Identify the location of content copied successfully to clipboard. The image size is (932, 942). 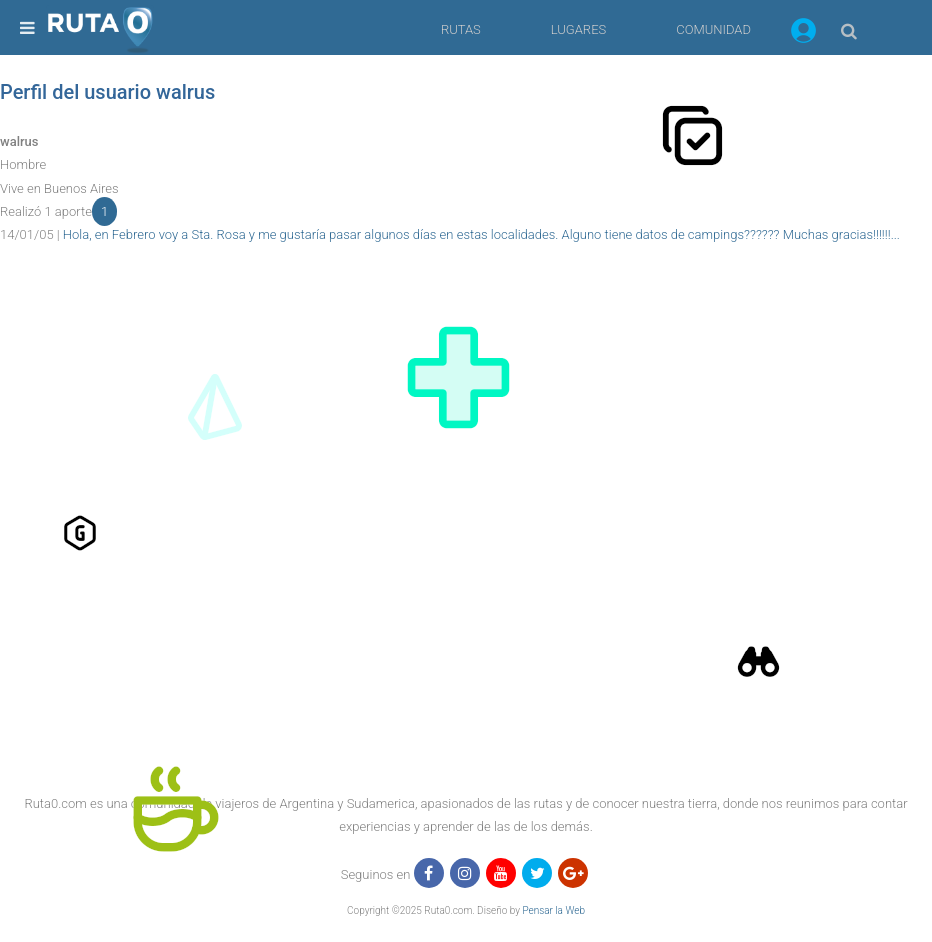
(692, 135).